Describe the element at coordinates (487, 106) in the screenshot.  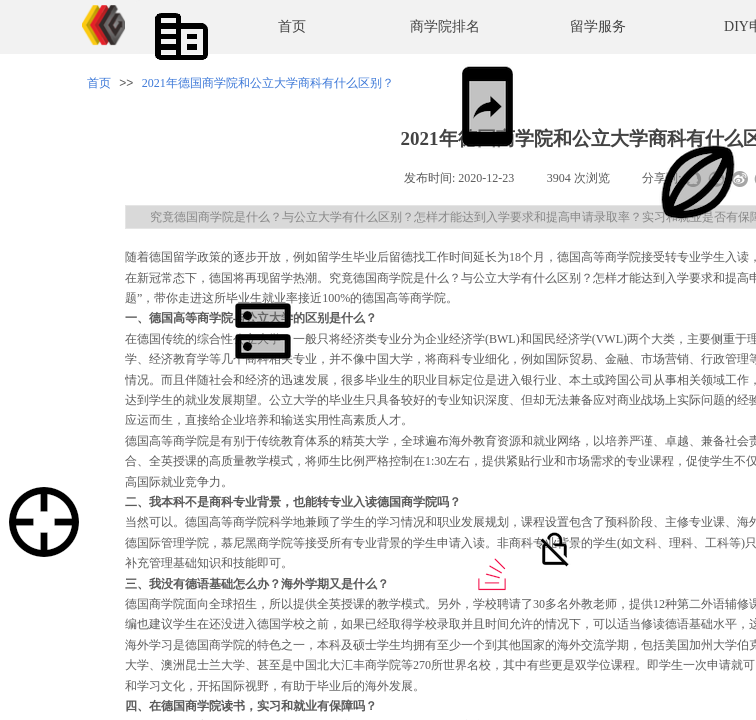
I see `share your mobile screen with others` at that location.